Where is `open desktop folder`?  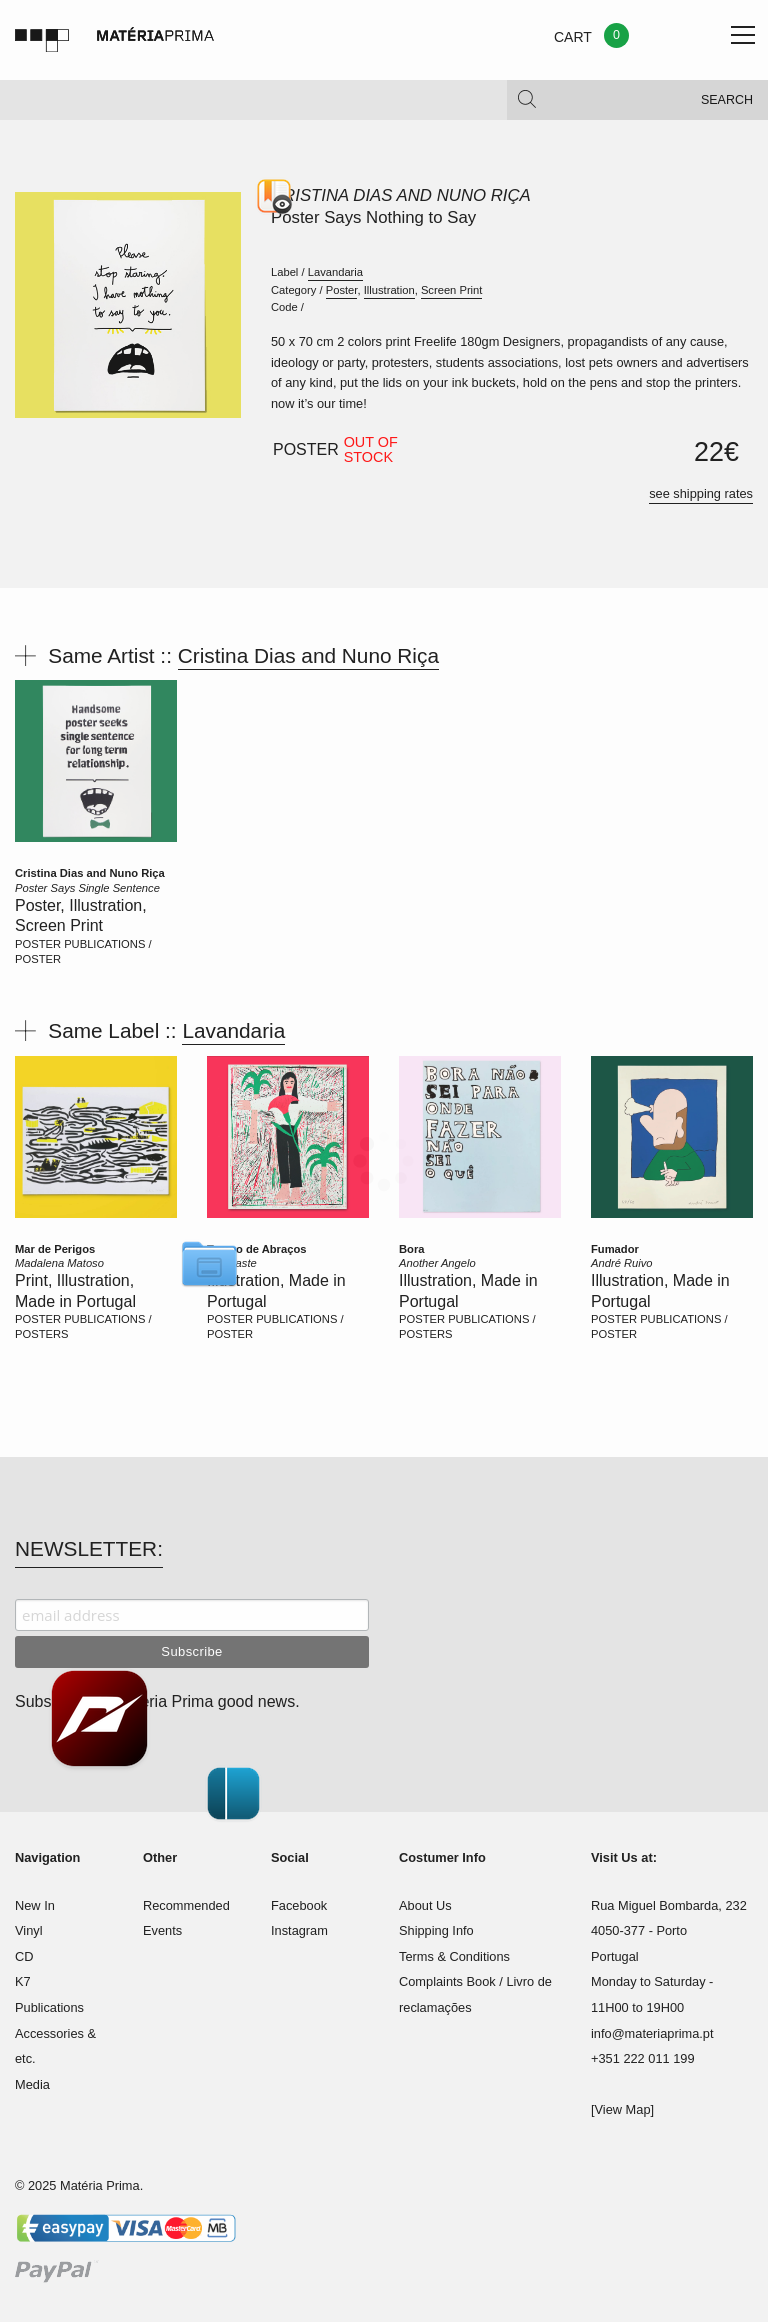 open desktop folder is located at coordinates (209, 1263).